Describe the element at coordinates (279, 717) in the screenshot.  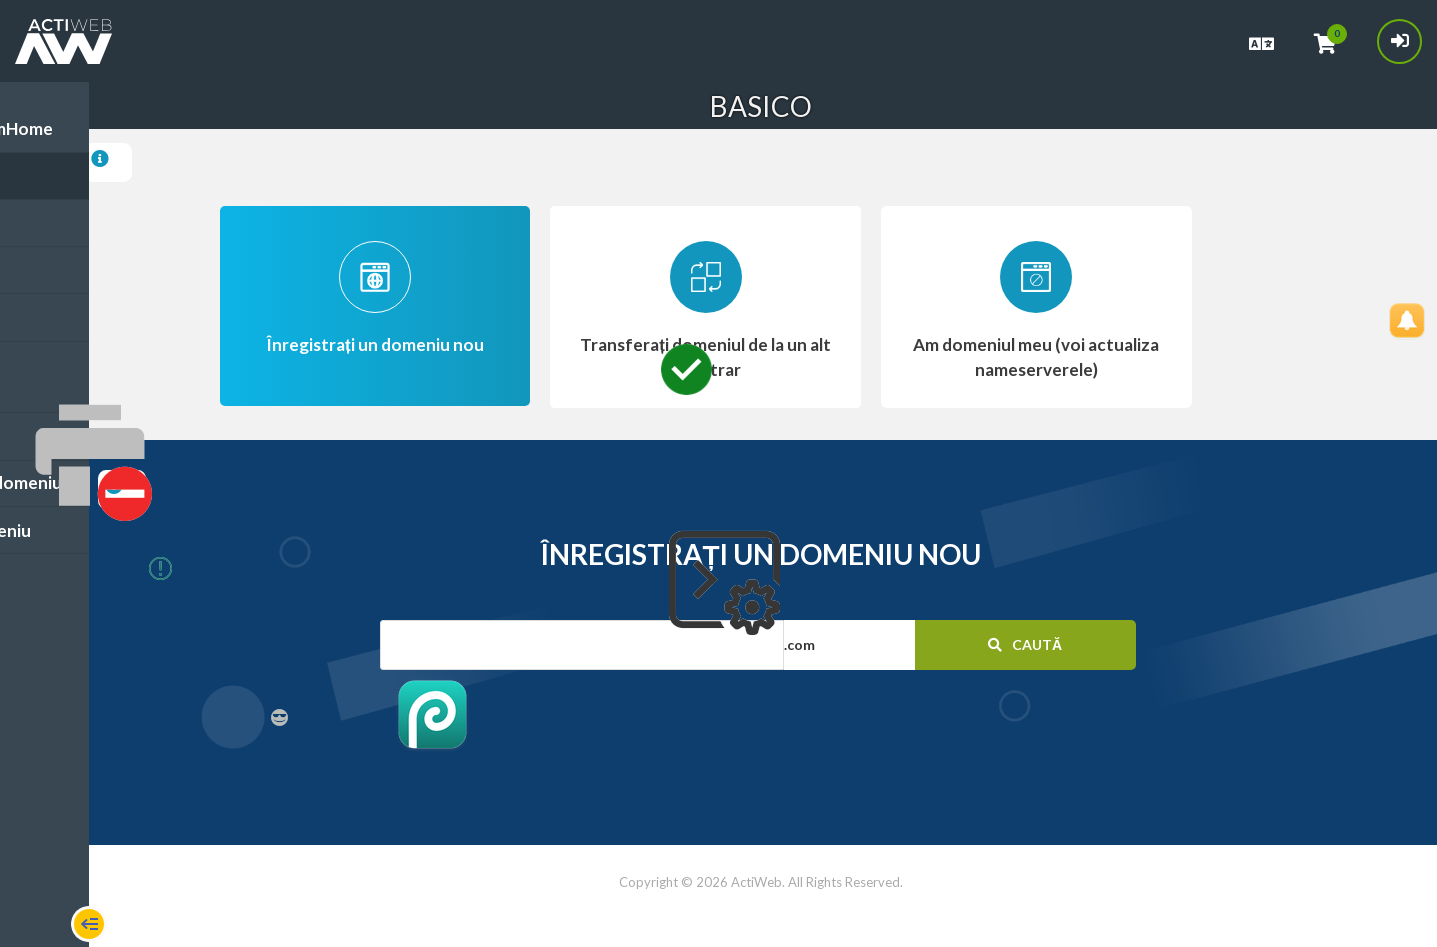
I see `react with a cool or confident emoji` at that location.